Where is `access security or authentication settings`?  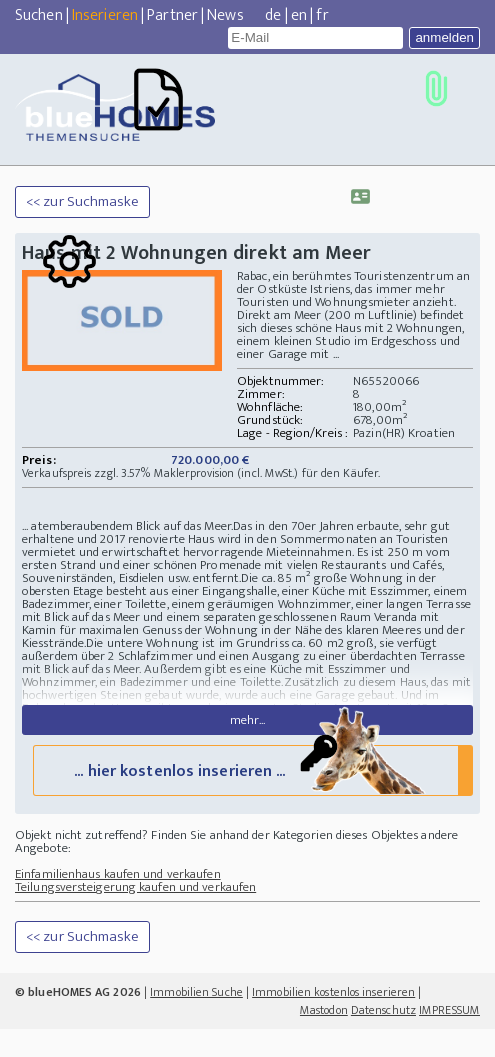
access security or authentication settings is located at coordinates (319, 753).